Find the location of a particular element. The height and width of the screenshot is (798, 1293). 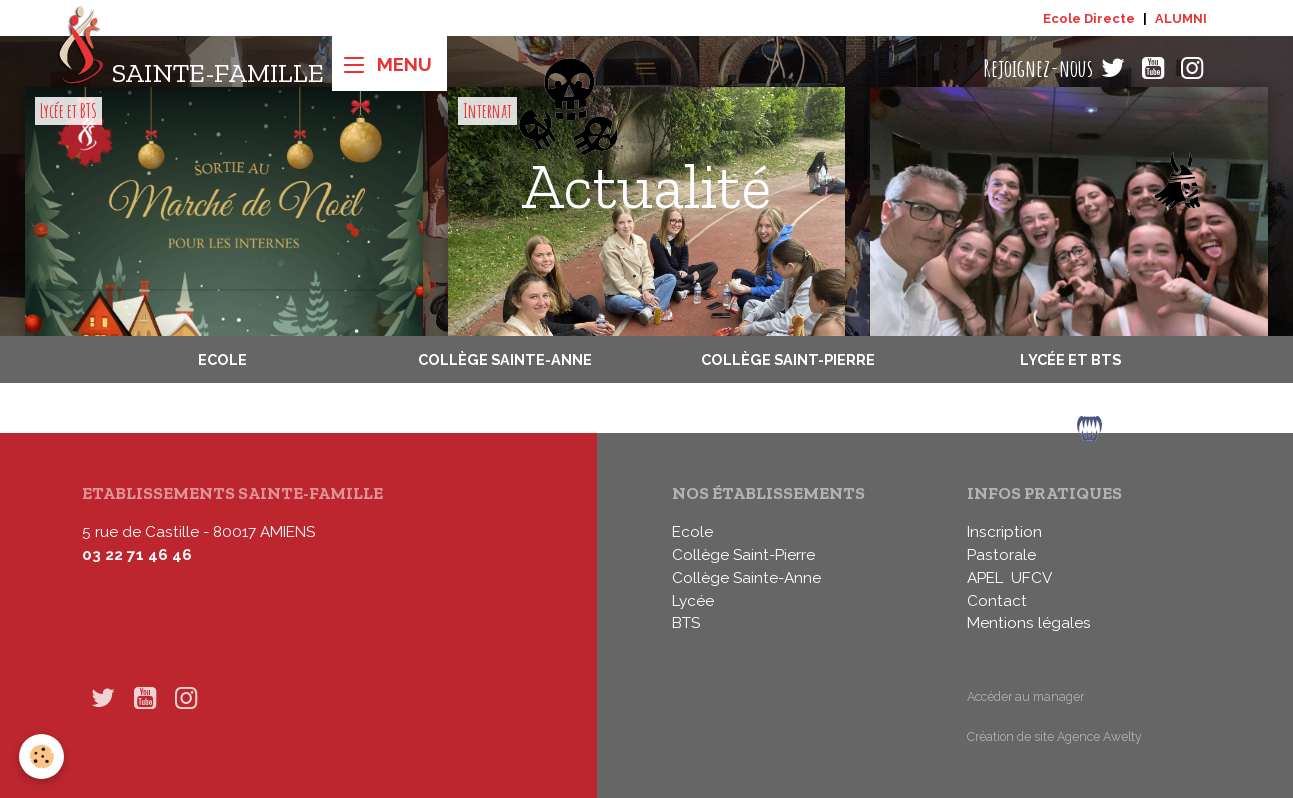

indicates extreme danger or deadly hazard is located at coordinates (568, 107).